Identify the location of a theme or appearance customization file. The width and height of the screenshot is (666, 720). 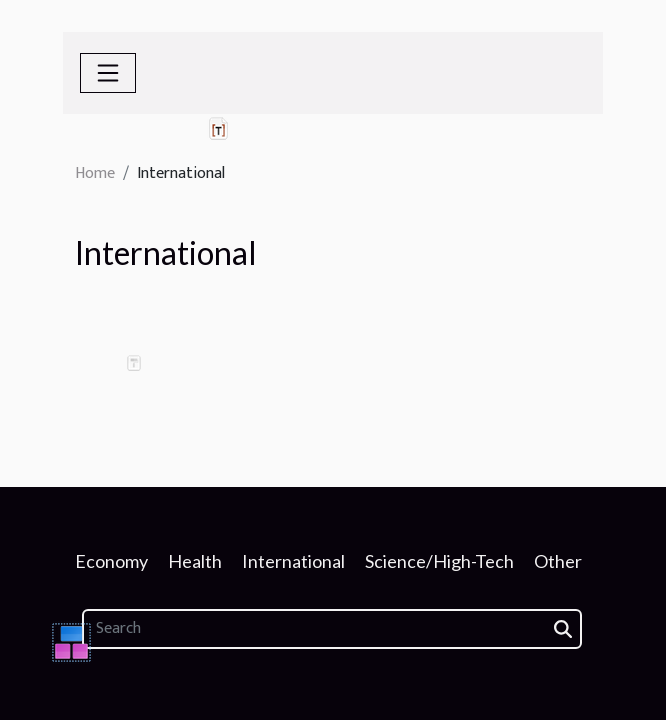
(134, 363).